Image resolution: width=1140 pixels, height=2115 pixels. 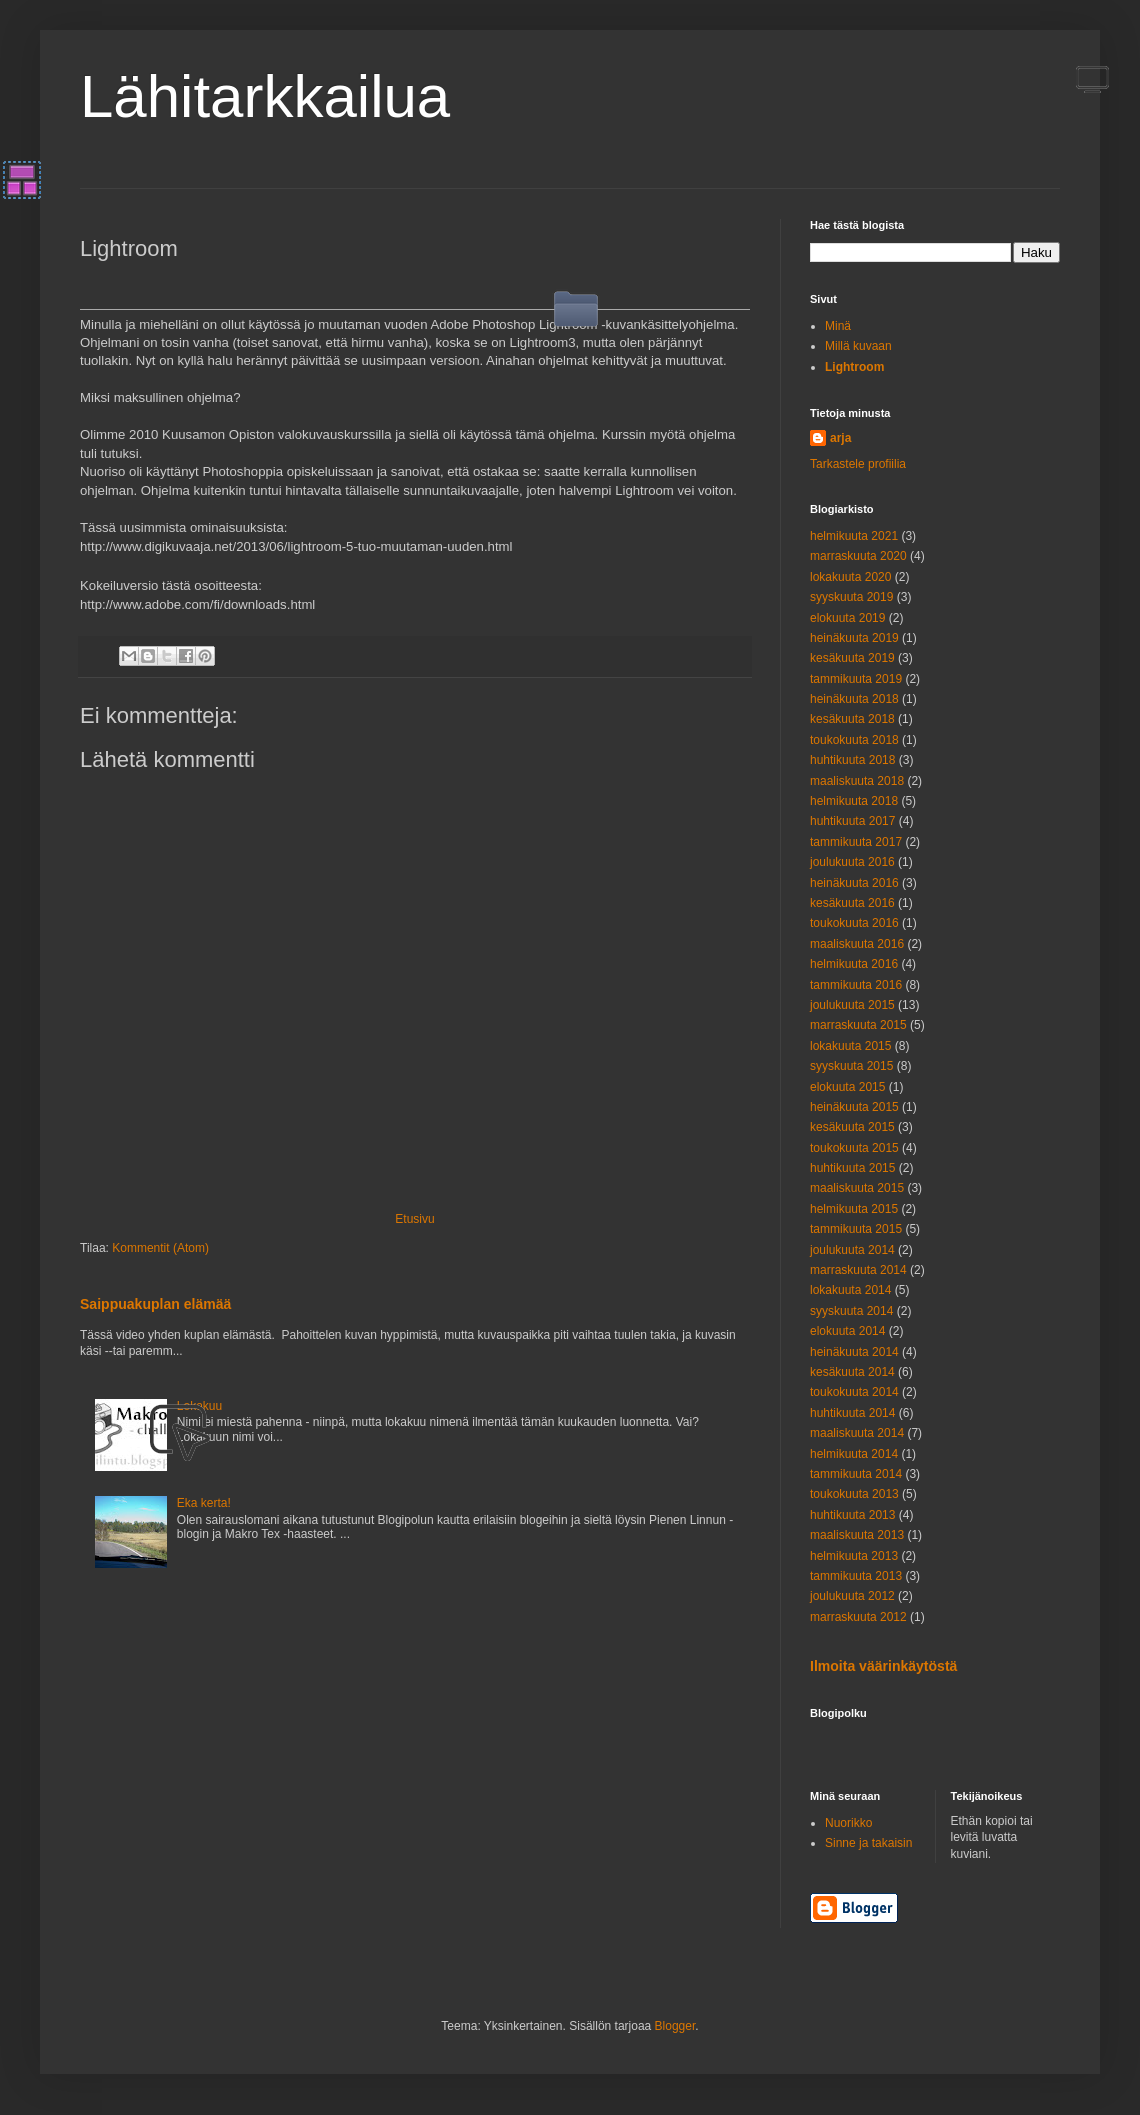 I want to click on open folder containing files or documents, so click(x=576, y=309).